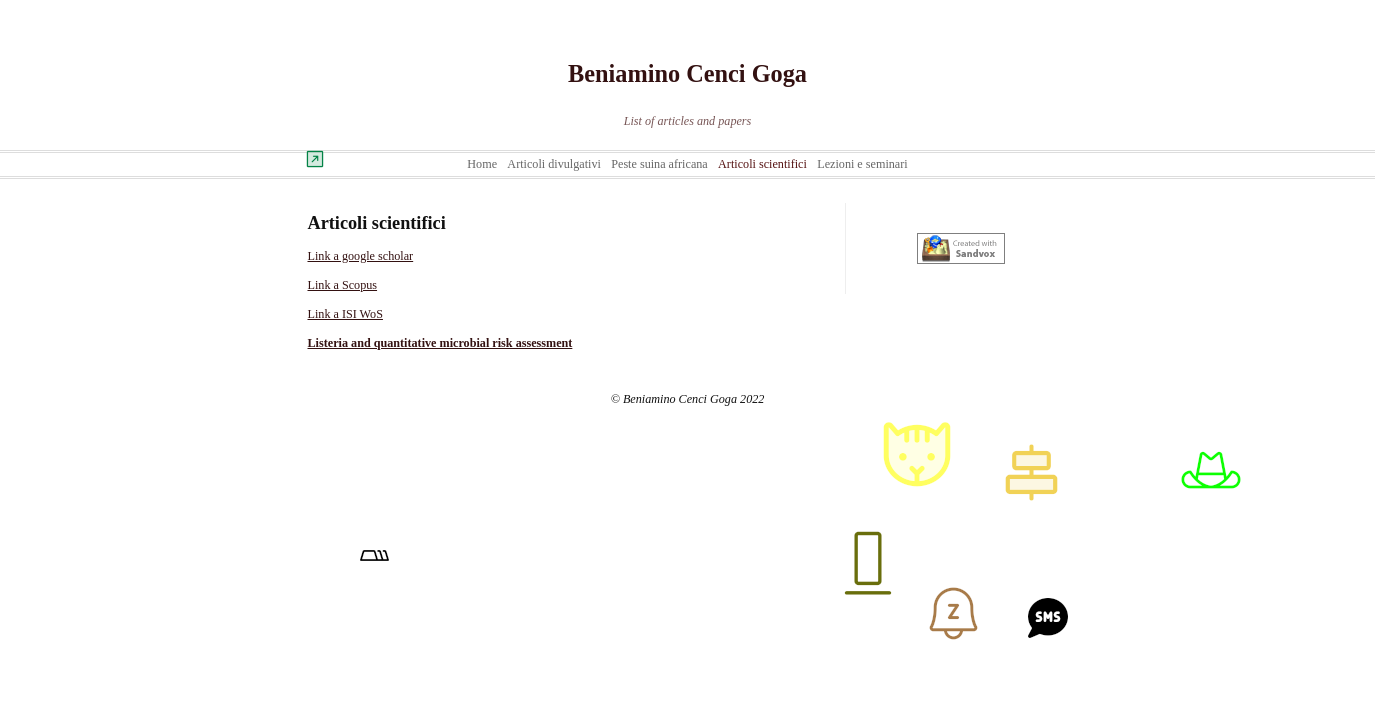 This screenshot has width=1375, height=720. Describe the element at coordinates (1048, 618) in the screenshot. I see `open text messaging app` at that location.